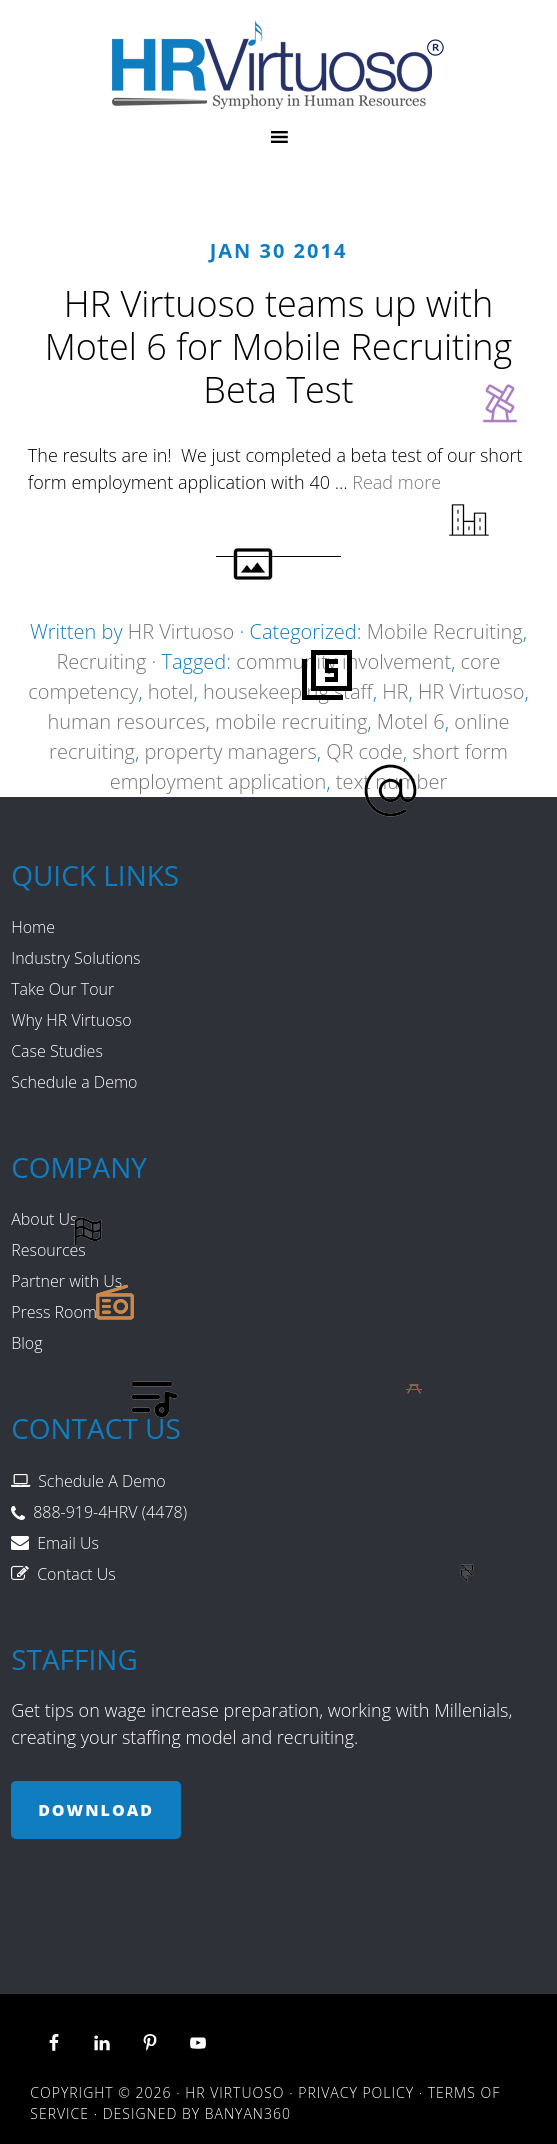 The width and height of the screenshot is (557, 2144). What do you see at coordinates (467, 1572) in the screenshot?
I see `open framer app` at bounding box center [467, 1572].